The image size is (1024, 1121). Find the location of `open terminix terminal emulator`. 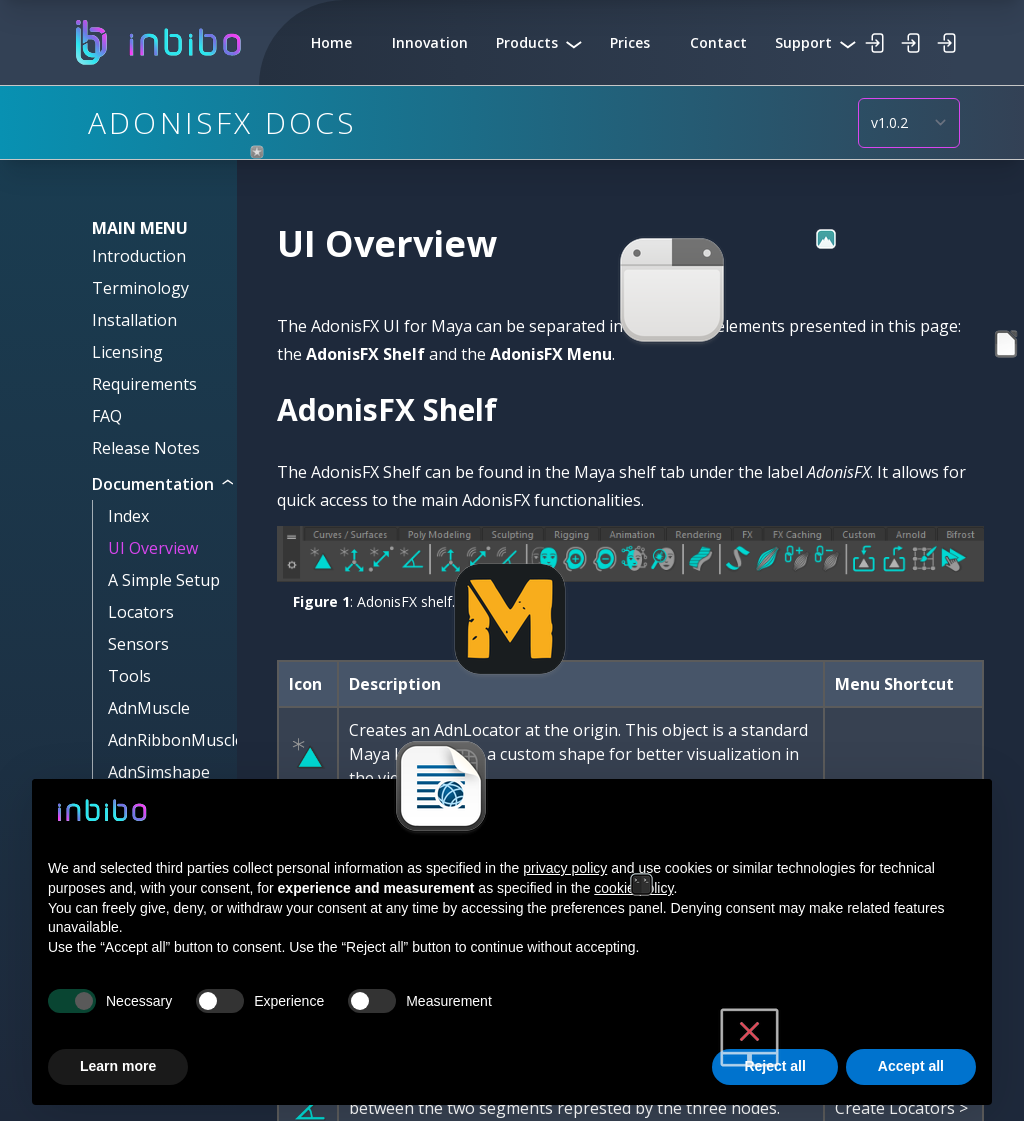

open terminix terminal emulator is located at coordinates (641, 884).